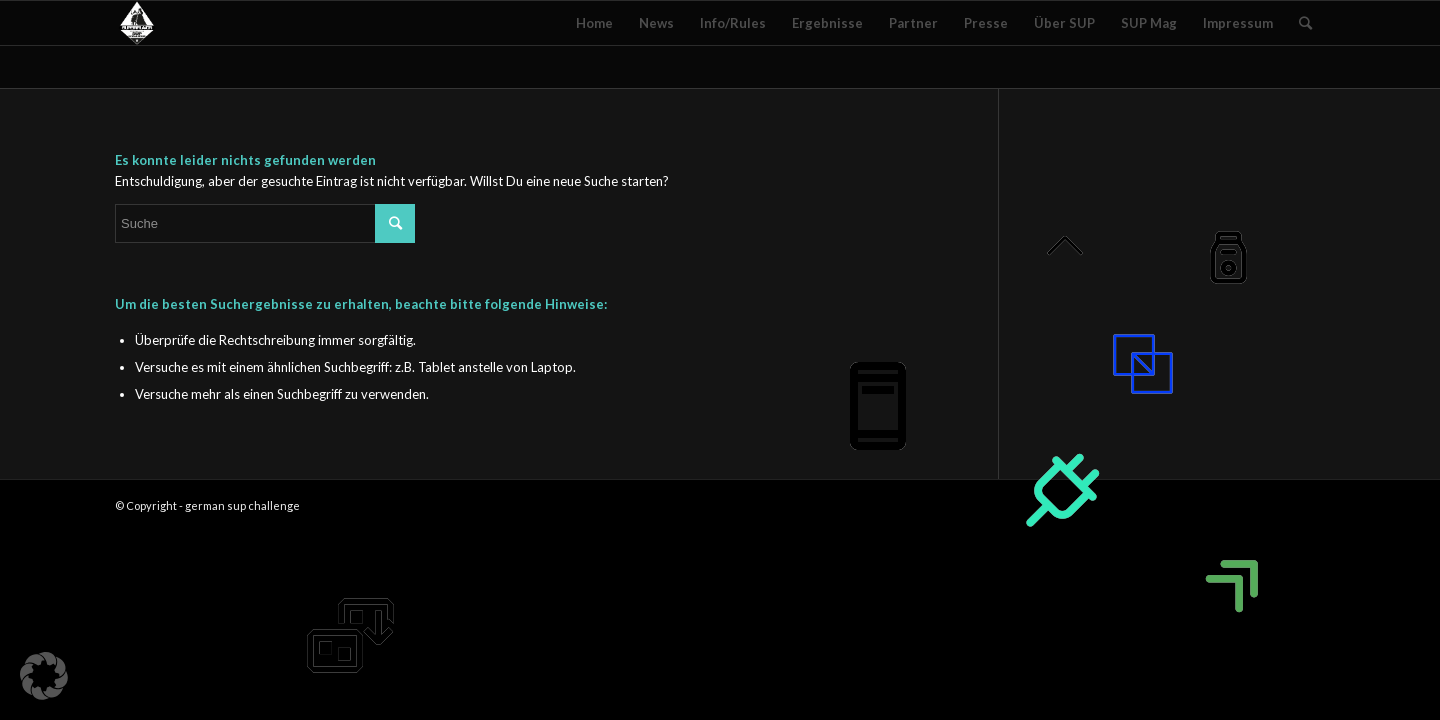 The width and height of the screenshot is (1440, 720). What do you see at coordinates (1065, 247) in the screenshot?
I see `collapse or minimize a section` at bounding box center [1065, 247].